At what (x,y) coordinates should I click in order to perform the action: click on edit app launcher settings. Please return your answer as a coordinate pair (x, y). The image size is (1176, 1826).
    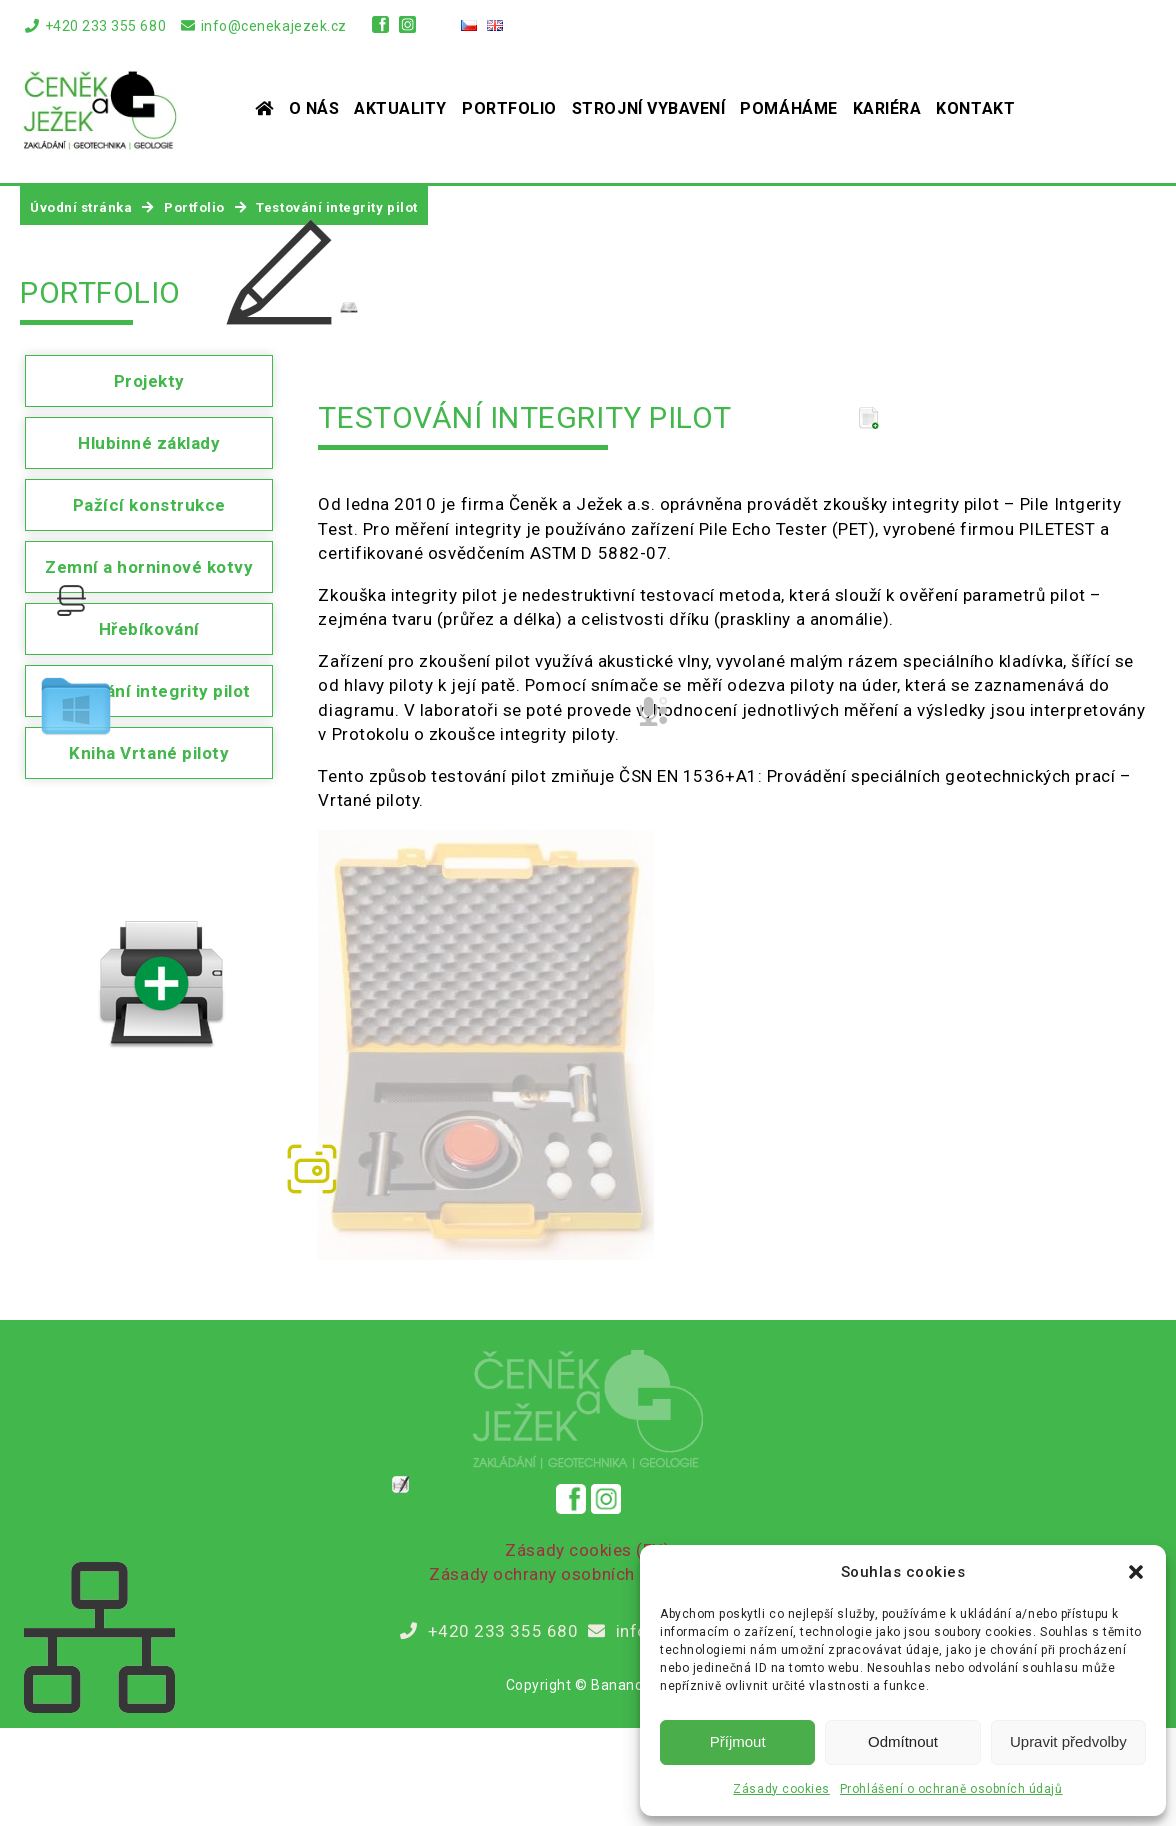
    Looking at the image, I should click on (279, 272).